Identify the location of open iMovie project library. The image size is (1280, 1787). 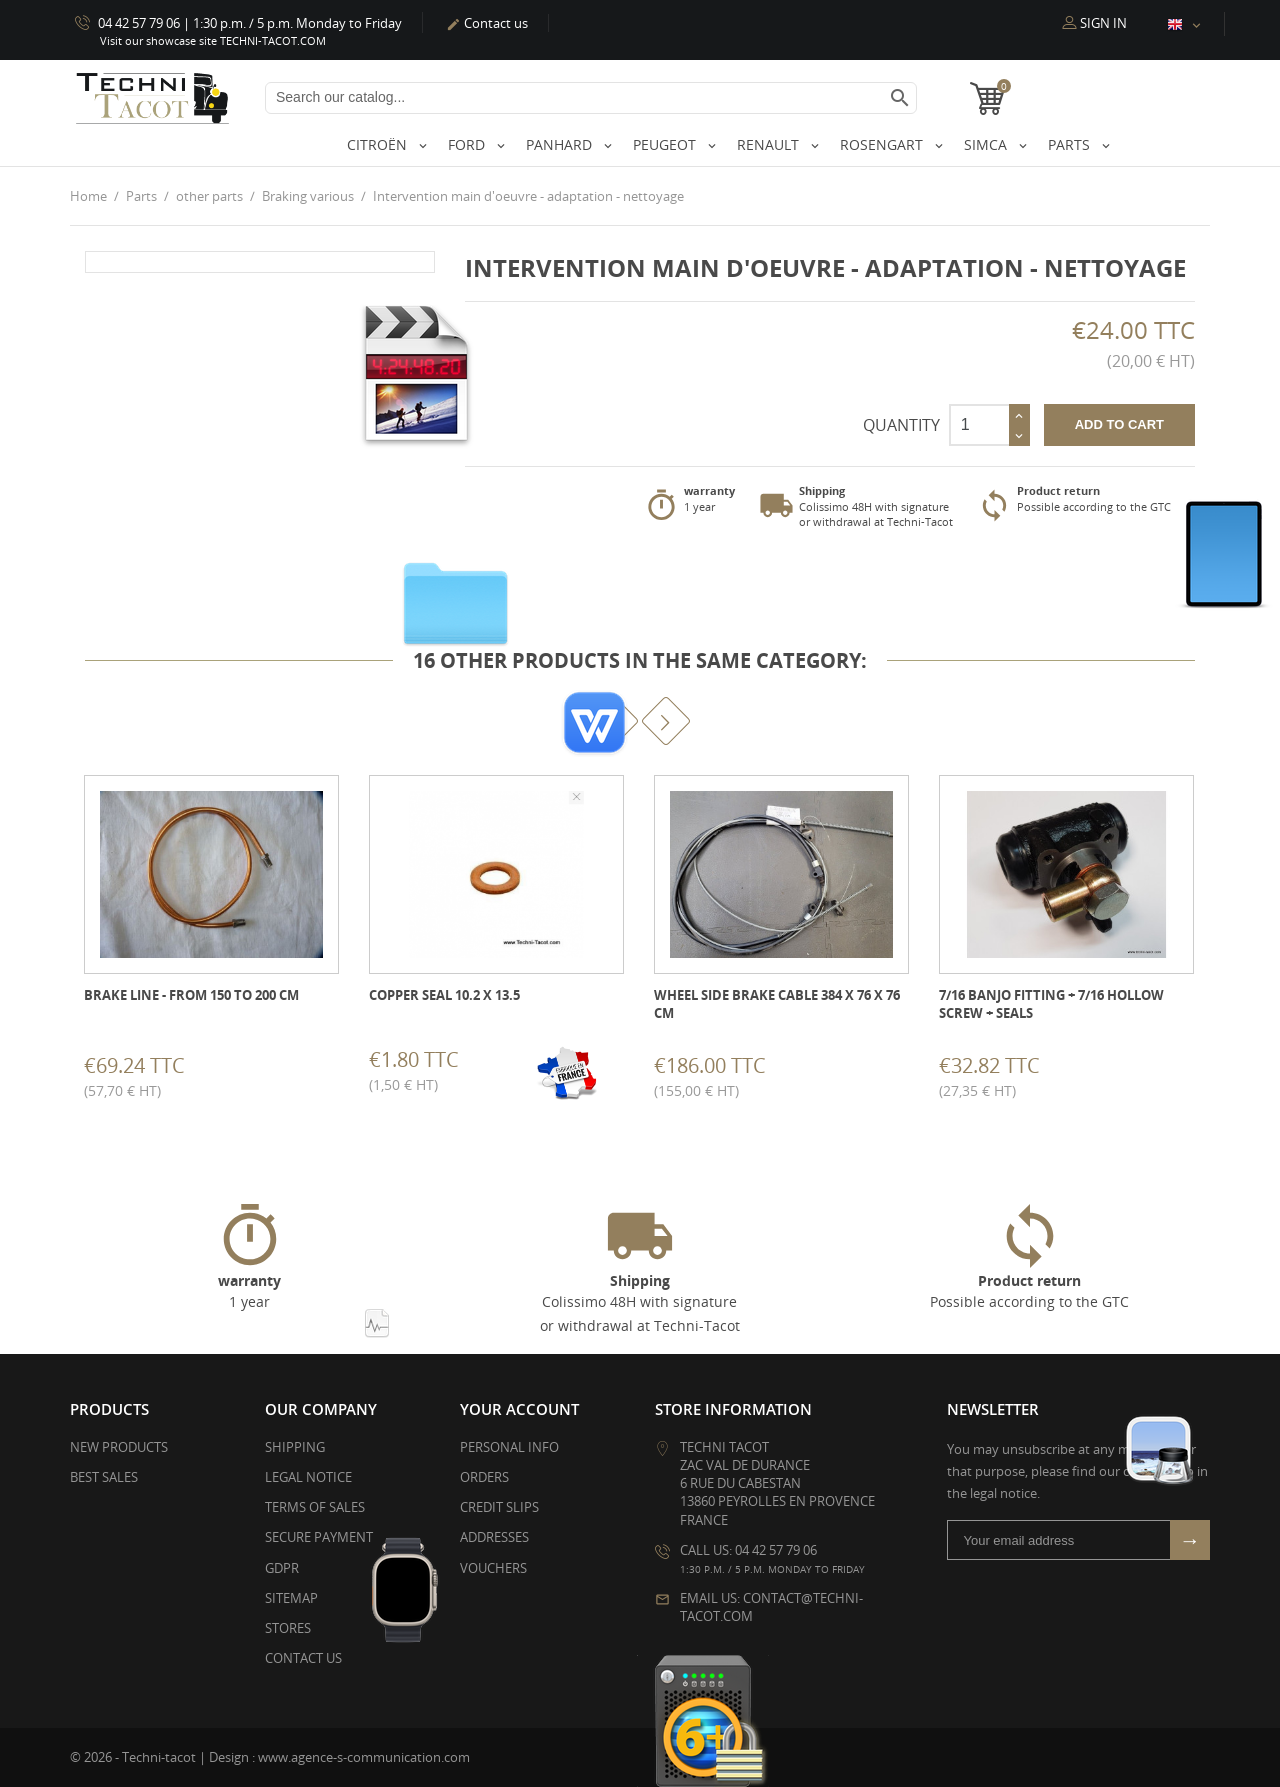
(416, 376).